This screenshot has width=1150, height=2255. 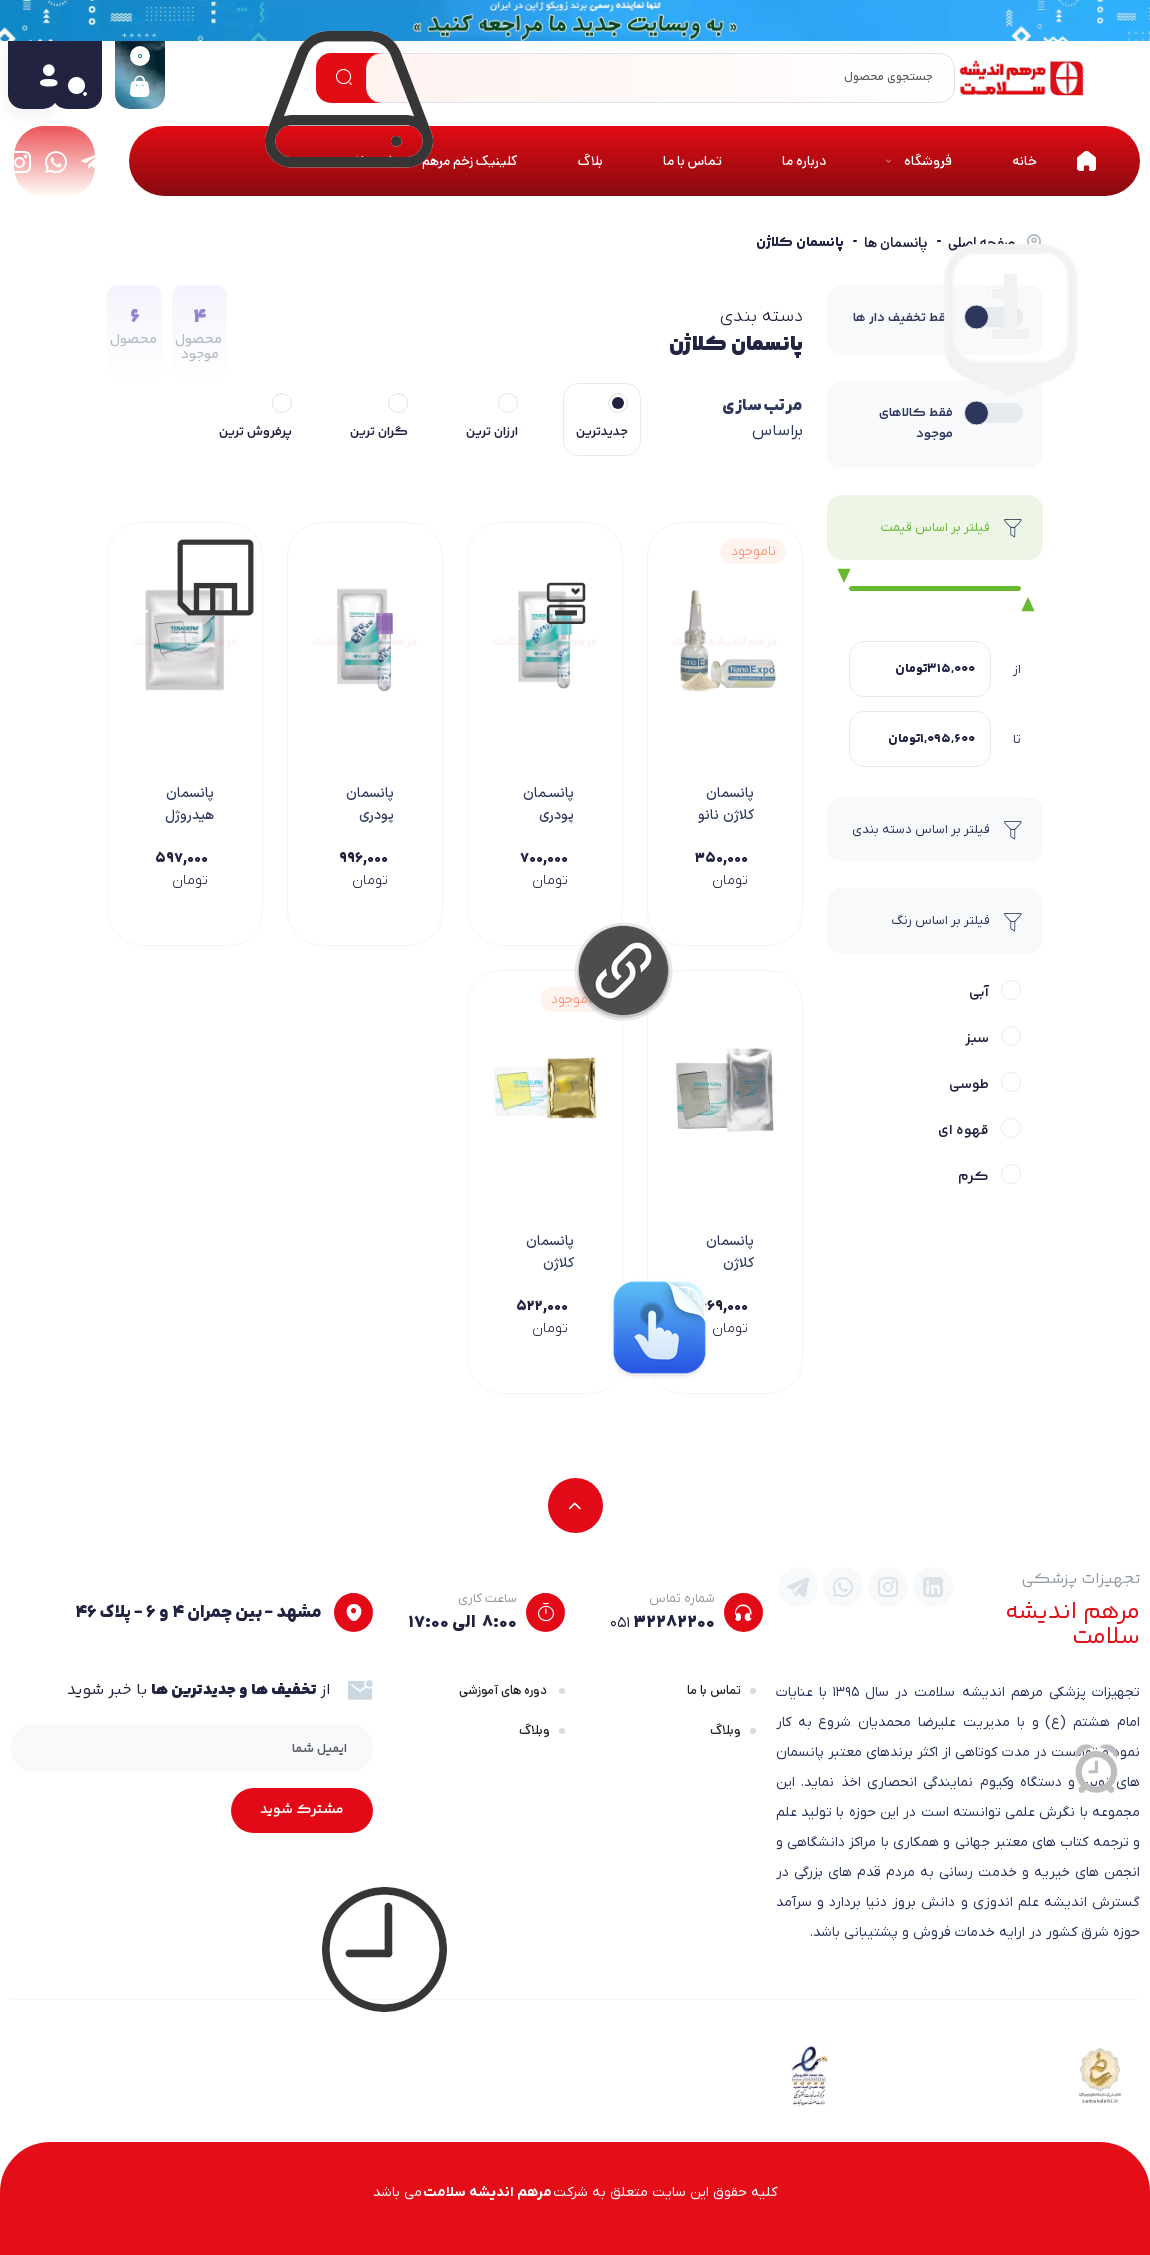 I want to click on eject or safely remove external drive, so click(x=349, y=94).